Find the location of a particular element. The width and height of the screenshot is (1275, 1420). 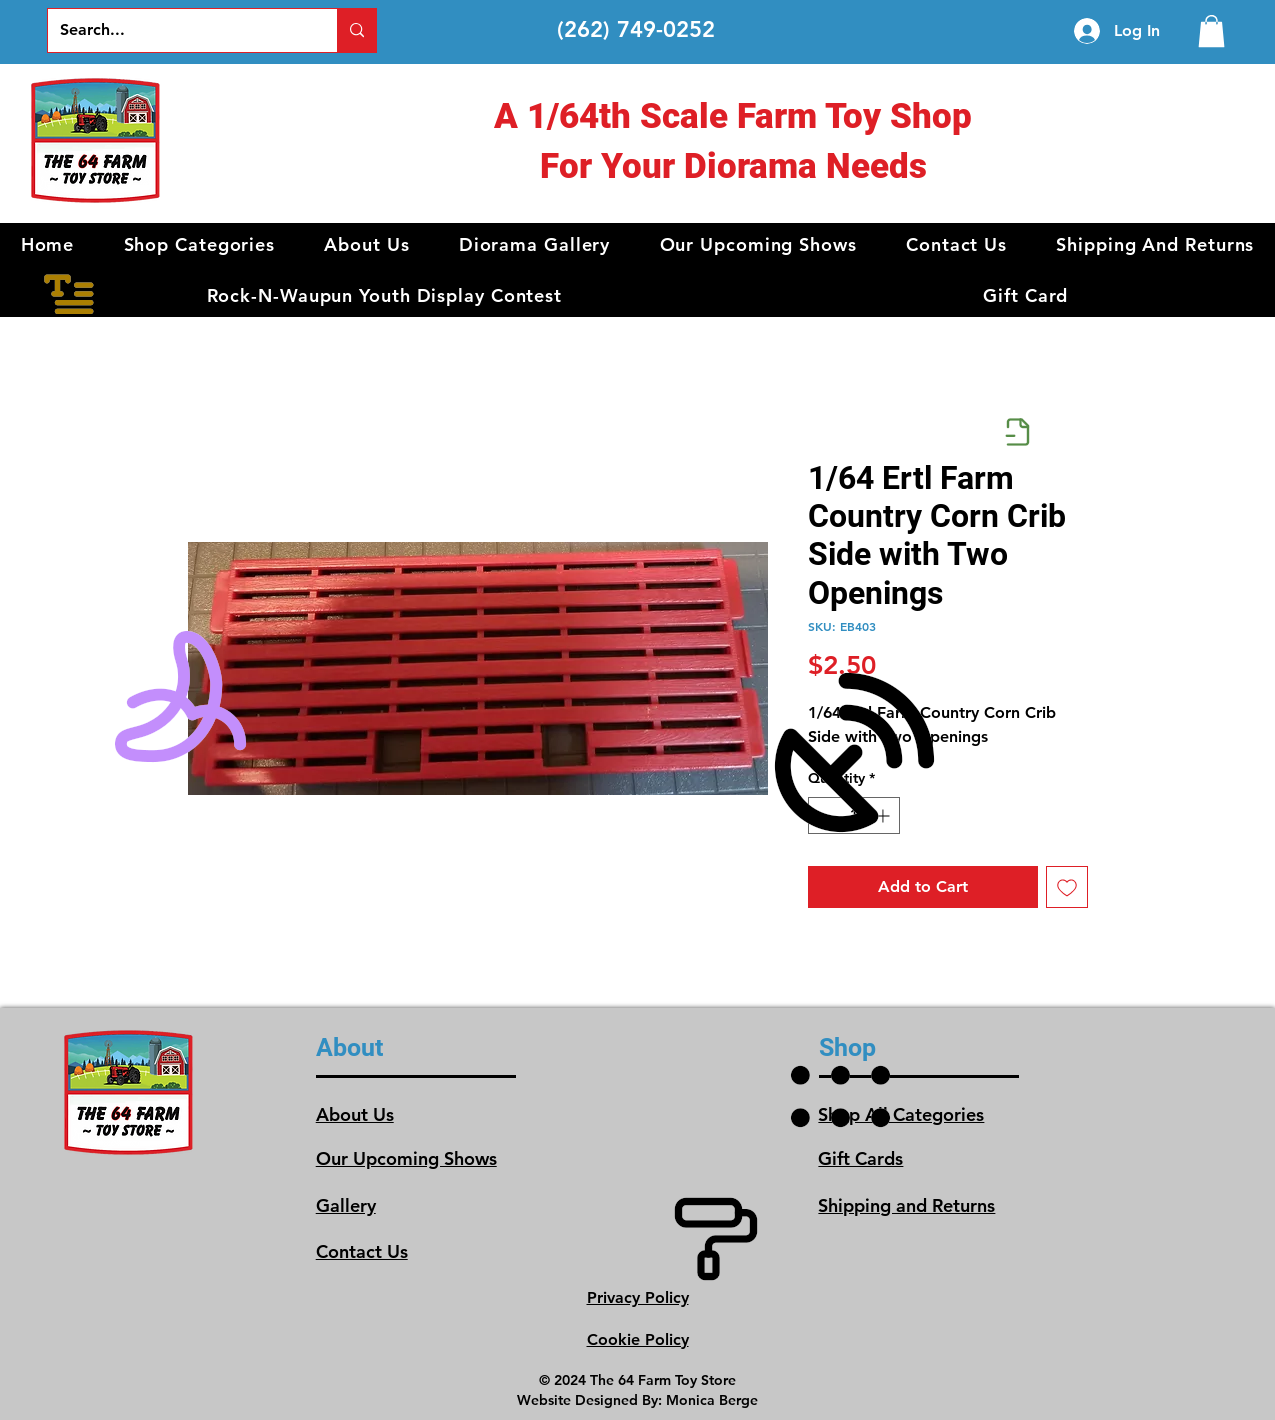

remove content from a file is located at coordinates (1018, 432).